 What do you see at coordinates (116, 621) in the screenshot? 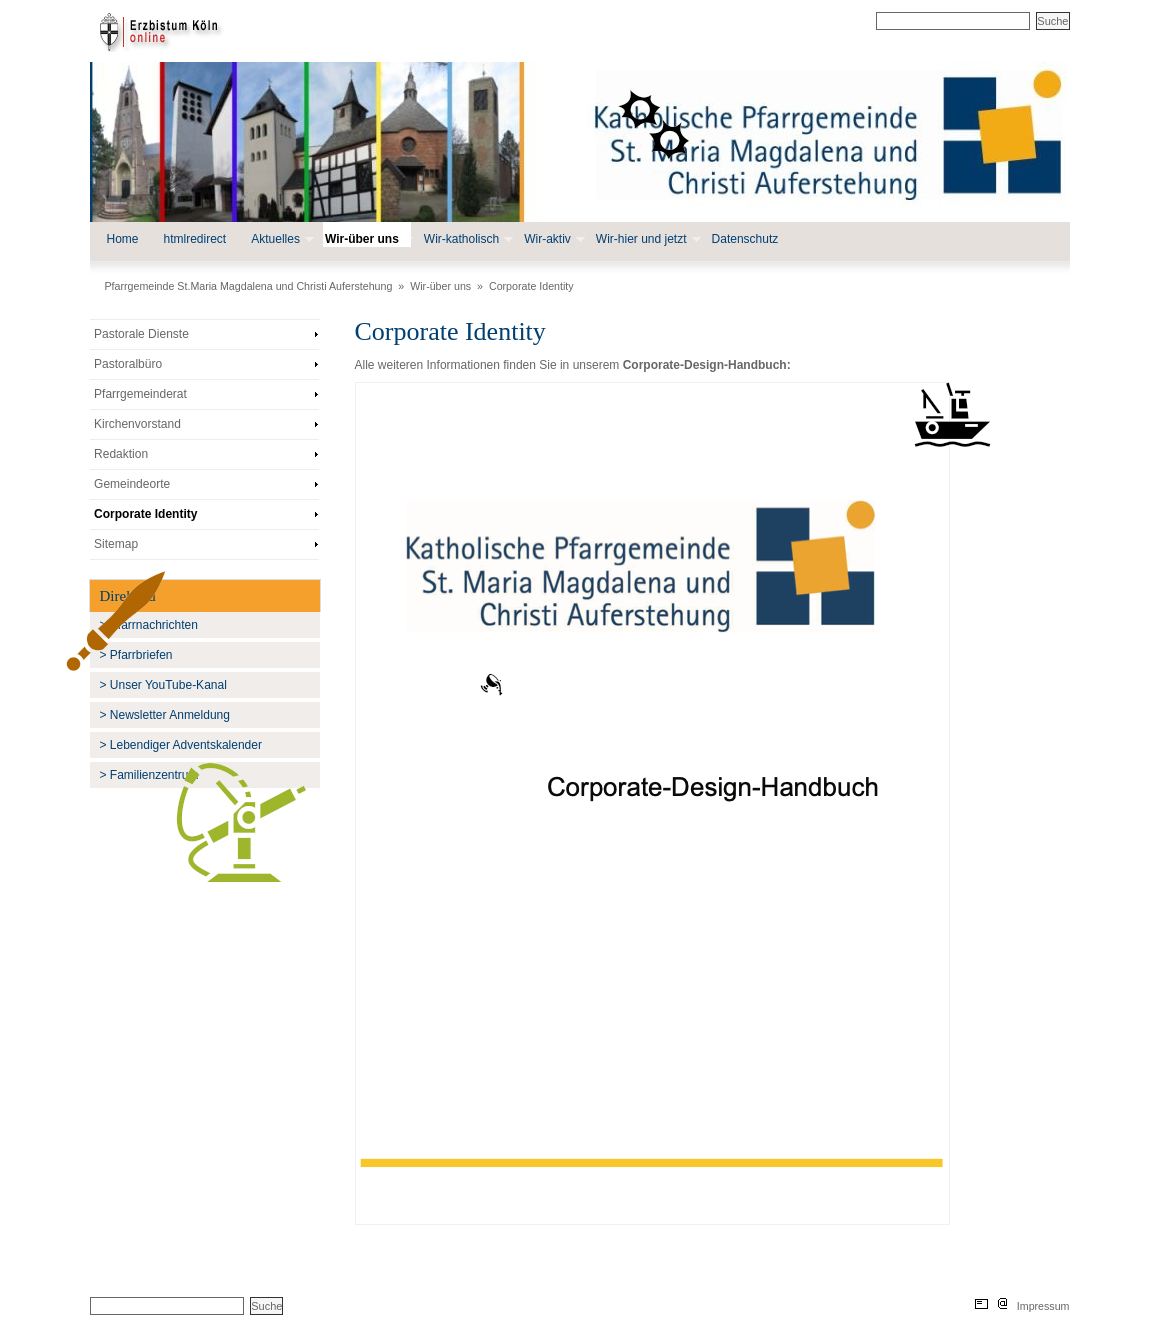
I see `select sword or melee weapon in game` at bounding box center [116, 621].